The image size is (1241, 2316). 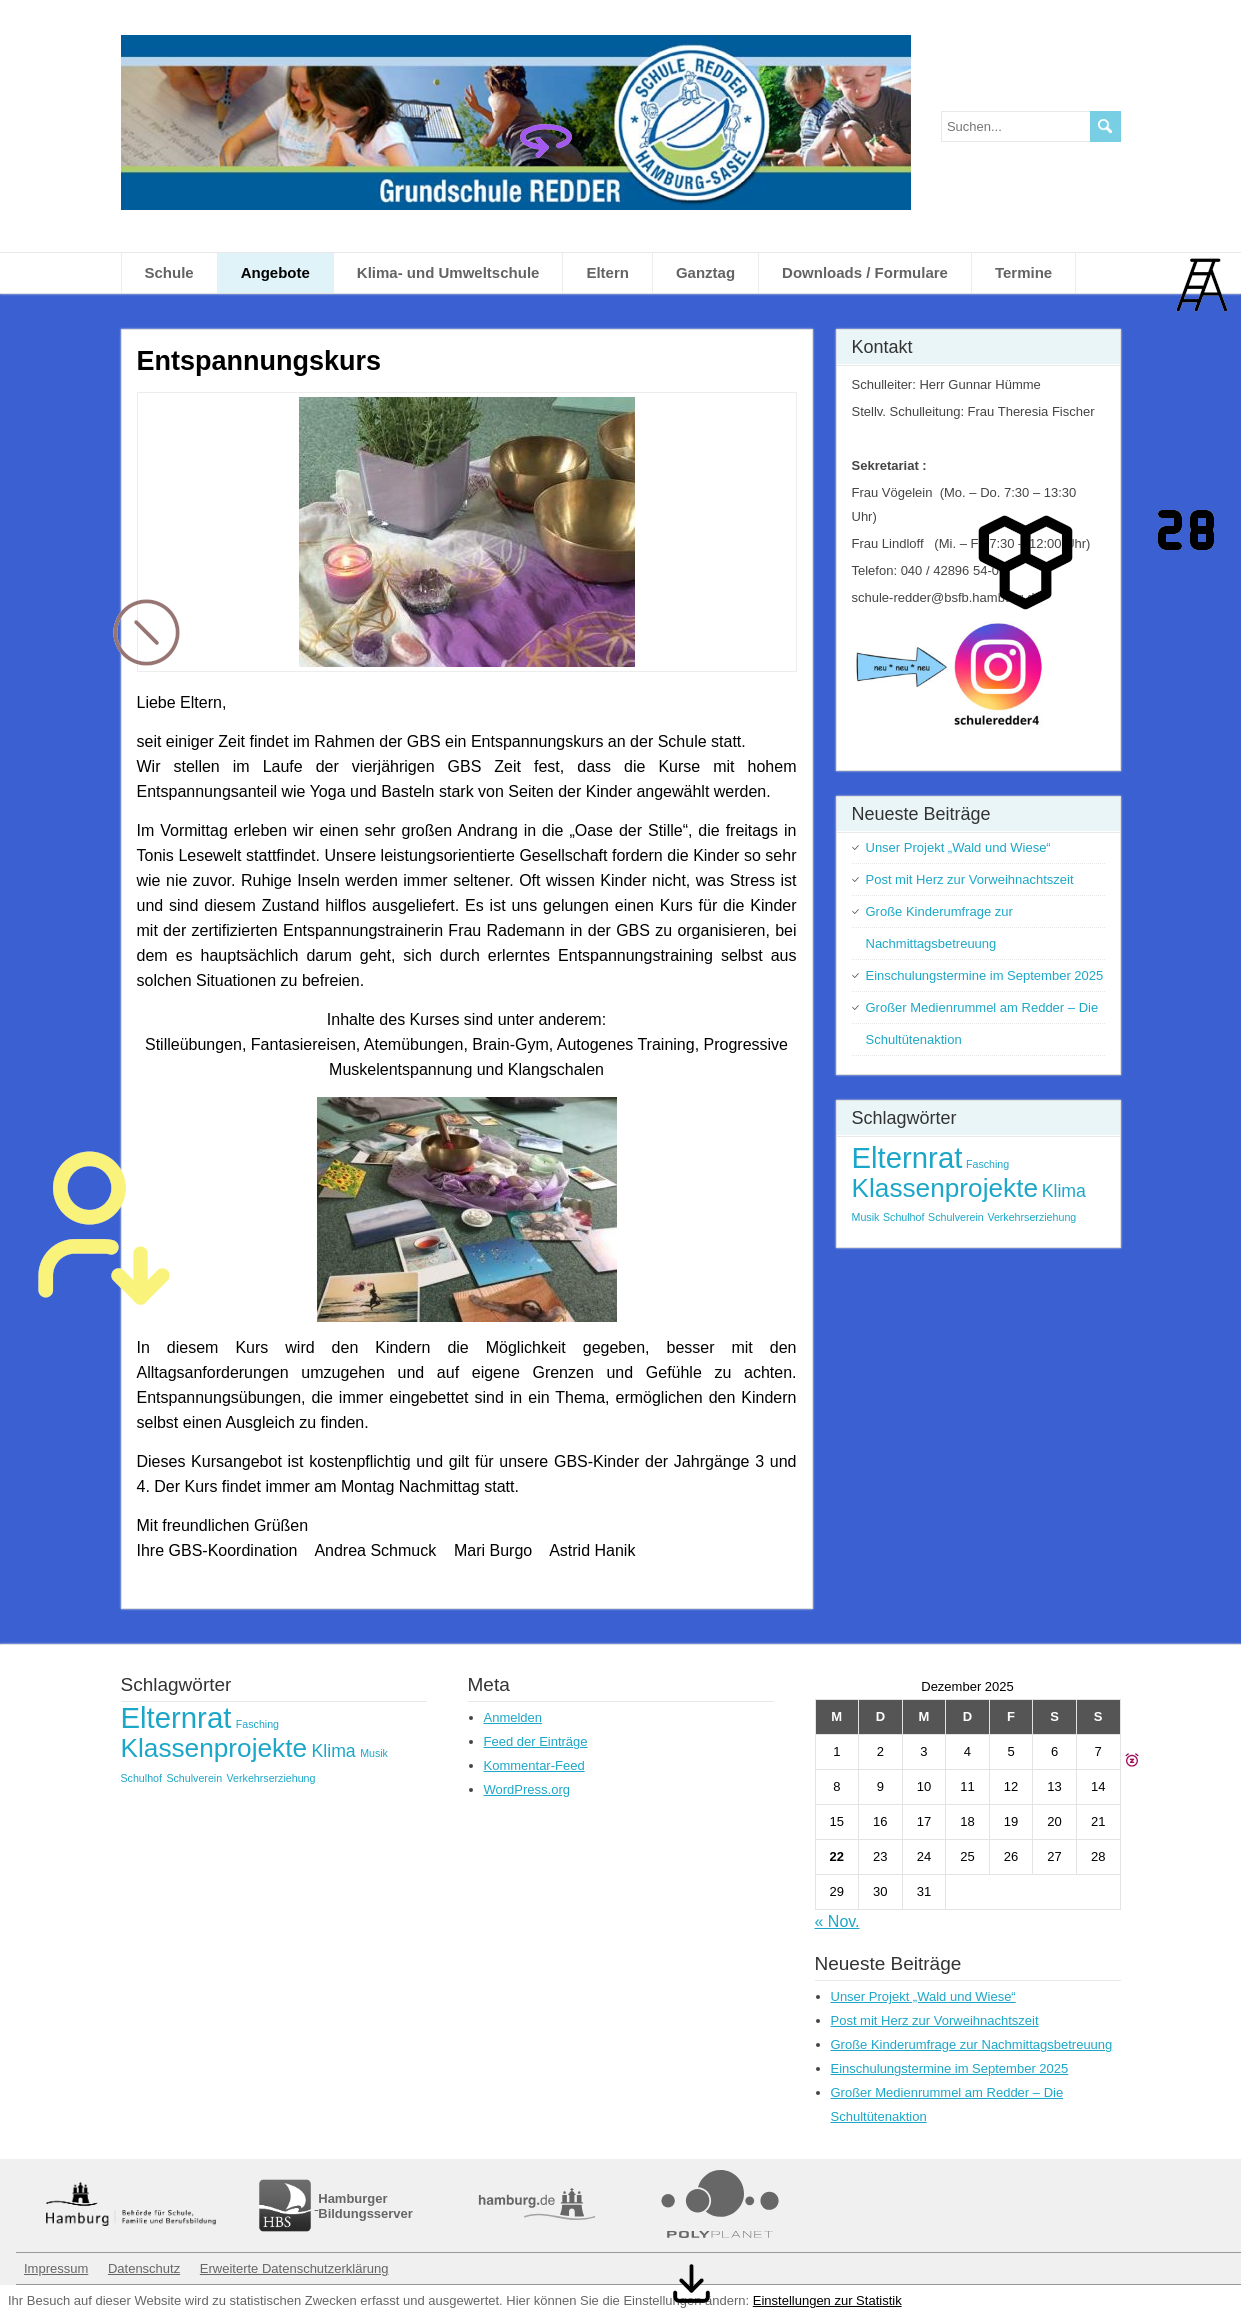 I want to click on indicates a prohibited or restricted action, so click(x=146, y=632).